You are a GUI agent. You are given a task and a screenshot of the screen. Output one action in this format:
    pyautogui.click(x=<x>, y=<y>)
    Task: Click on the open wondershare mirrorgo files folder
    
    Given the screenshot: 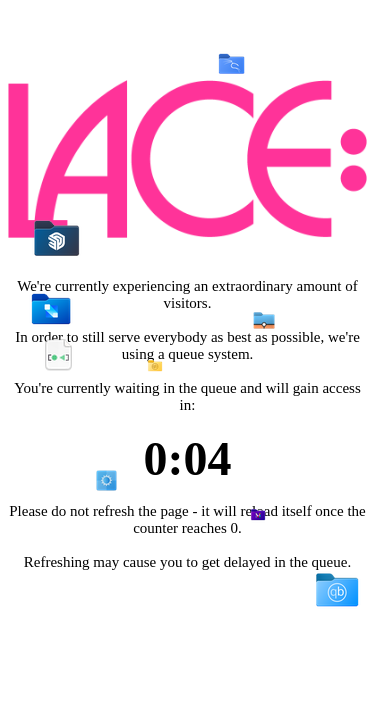 What is the action you would take?
    pyautogui.click(x=51, y=310)
    